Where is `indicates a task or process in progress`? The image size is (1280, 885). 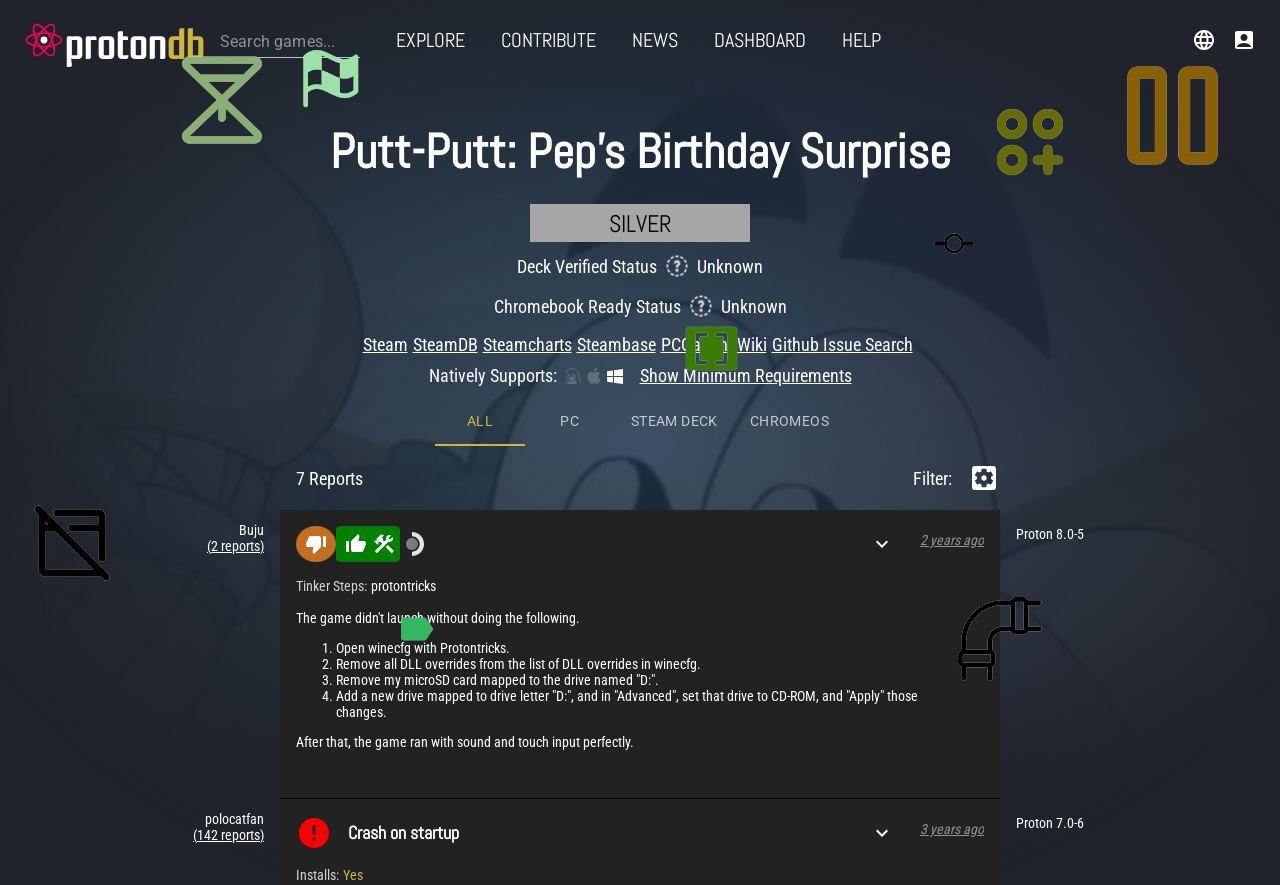
indicates a task or process in progress is located at coordinates (222, 100).